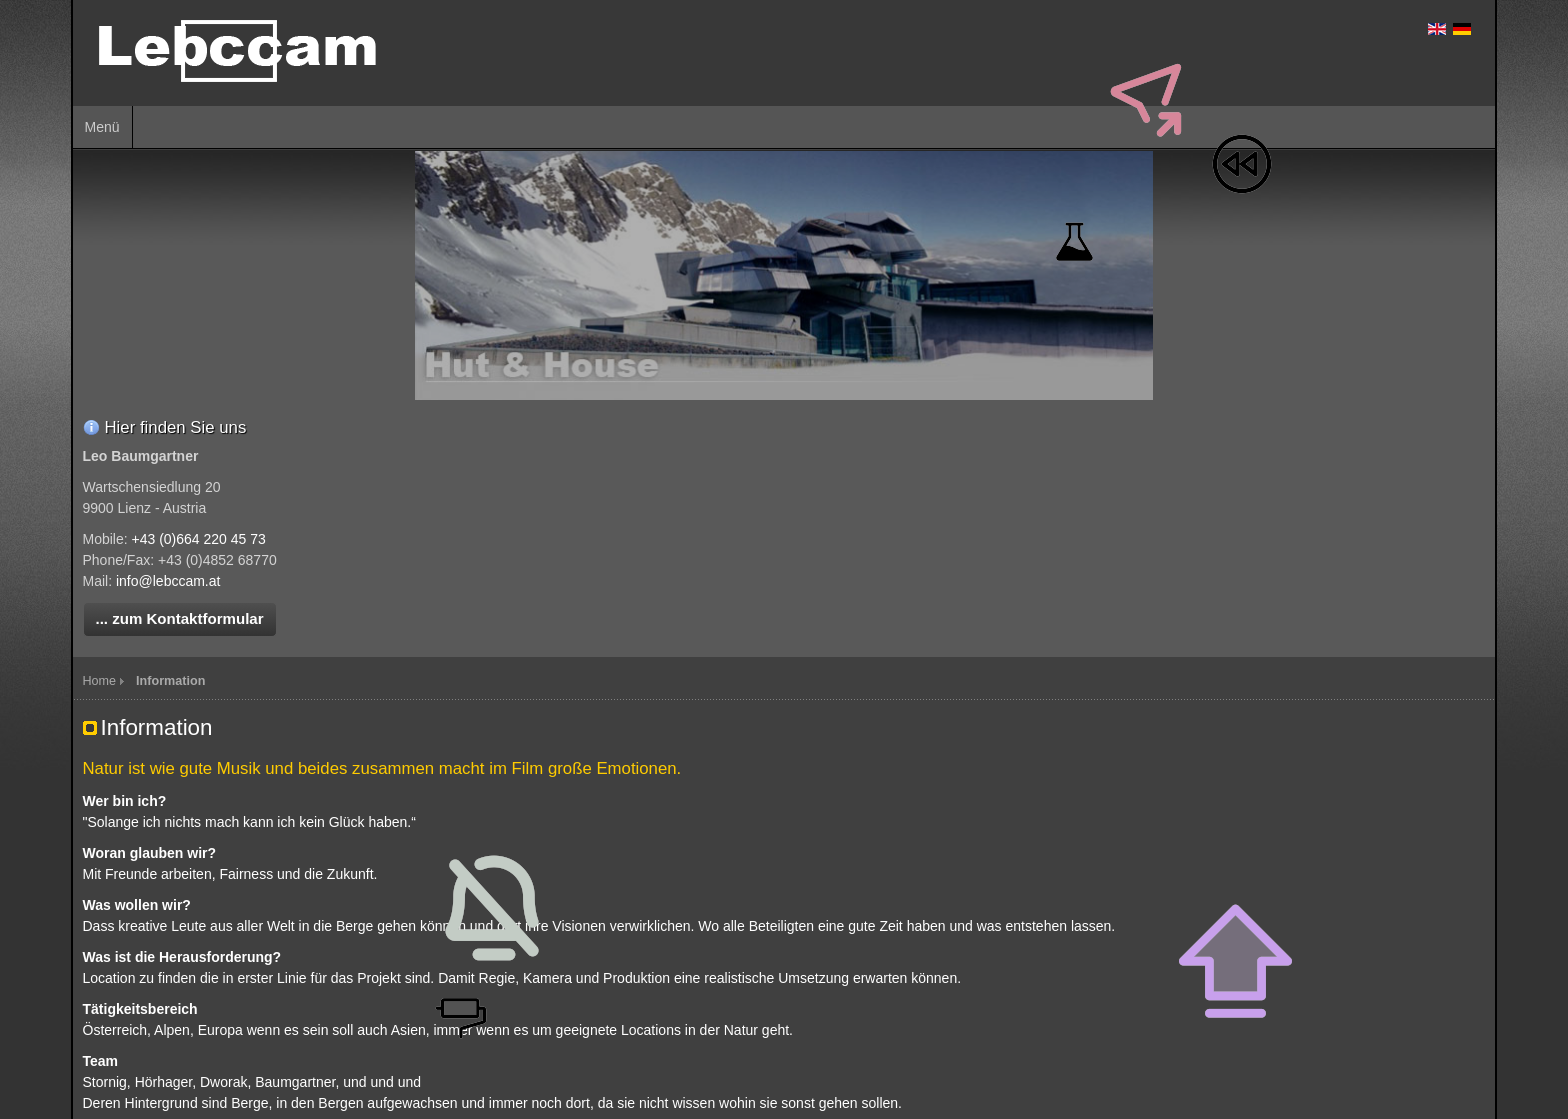 Image resolution: width=1568 pixels, height=1119 pixels. Describe the element at coordinates (494, 908) in the screenshot. I see `mute notifications` at that location.